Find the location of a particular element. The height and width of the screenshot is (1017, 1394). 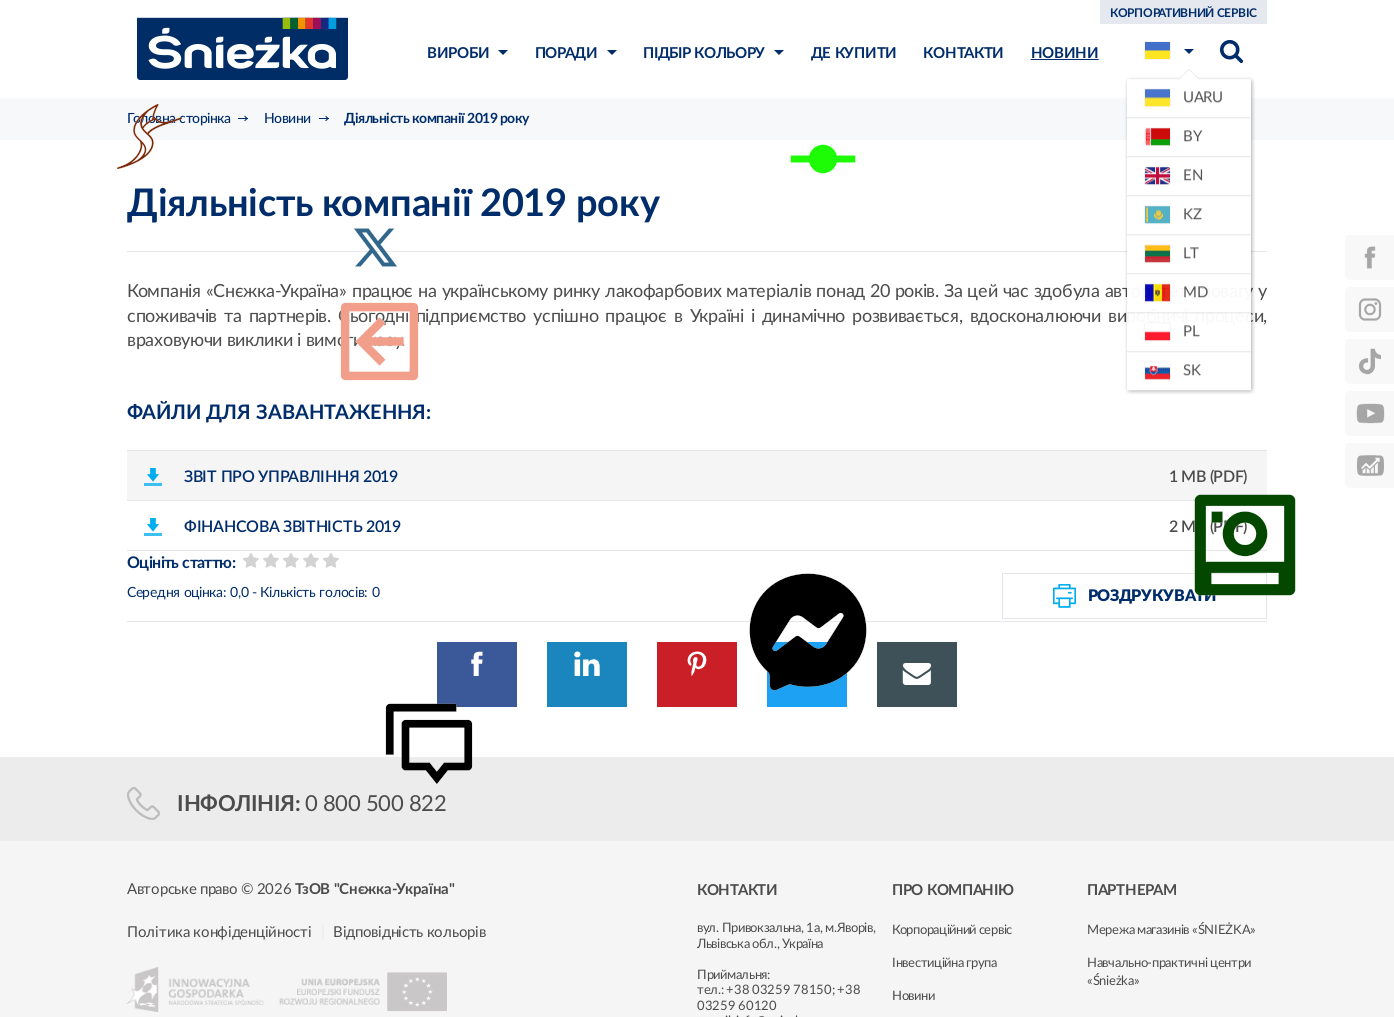

open facebook messenger is located at coordinates (808, 632).